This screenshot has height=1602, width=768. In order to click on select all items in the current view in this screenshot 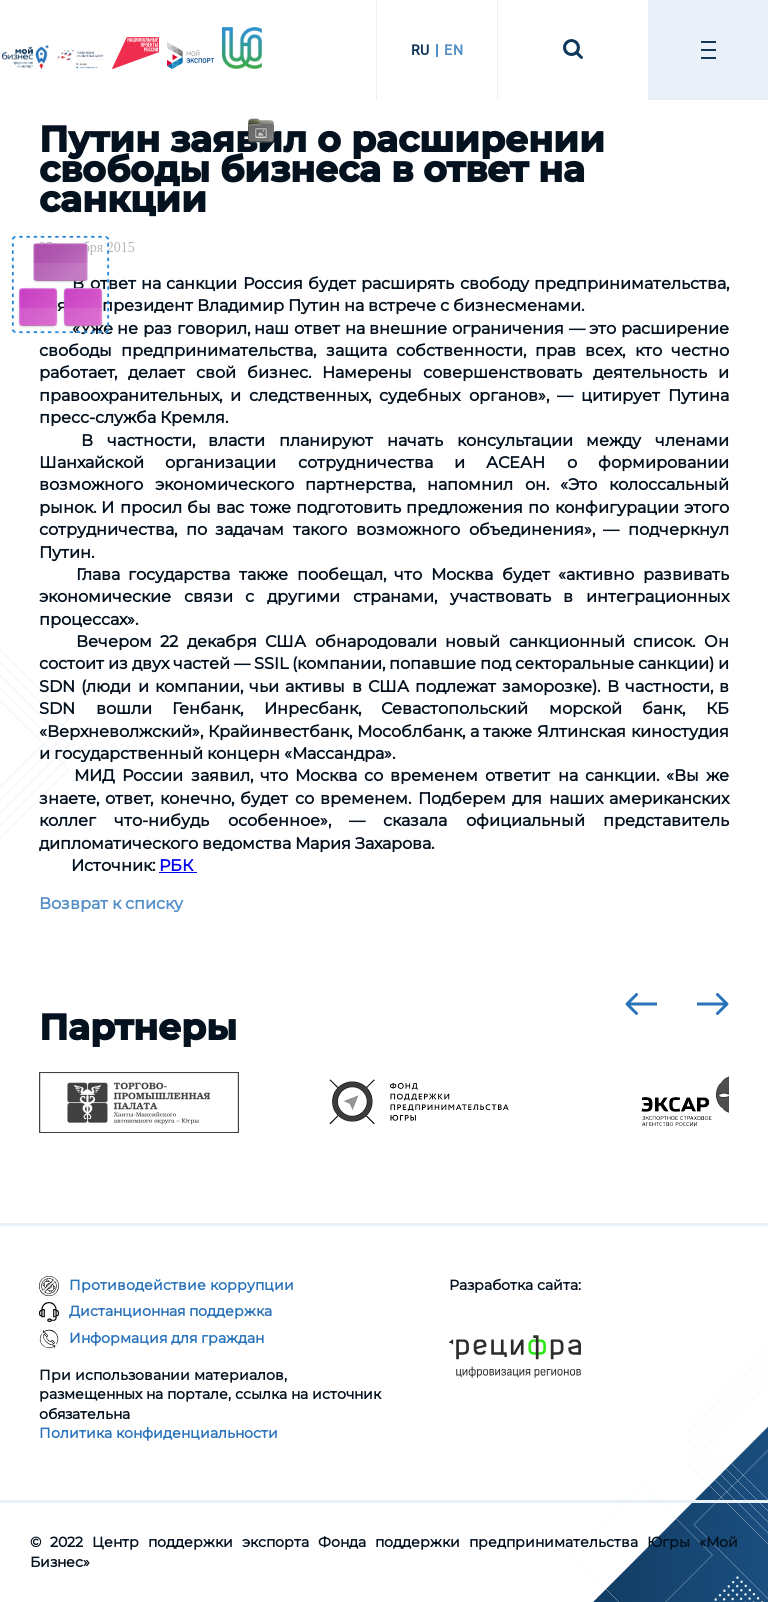, I will do `click(60, 284)`.